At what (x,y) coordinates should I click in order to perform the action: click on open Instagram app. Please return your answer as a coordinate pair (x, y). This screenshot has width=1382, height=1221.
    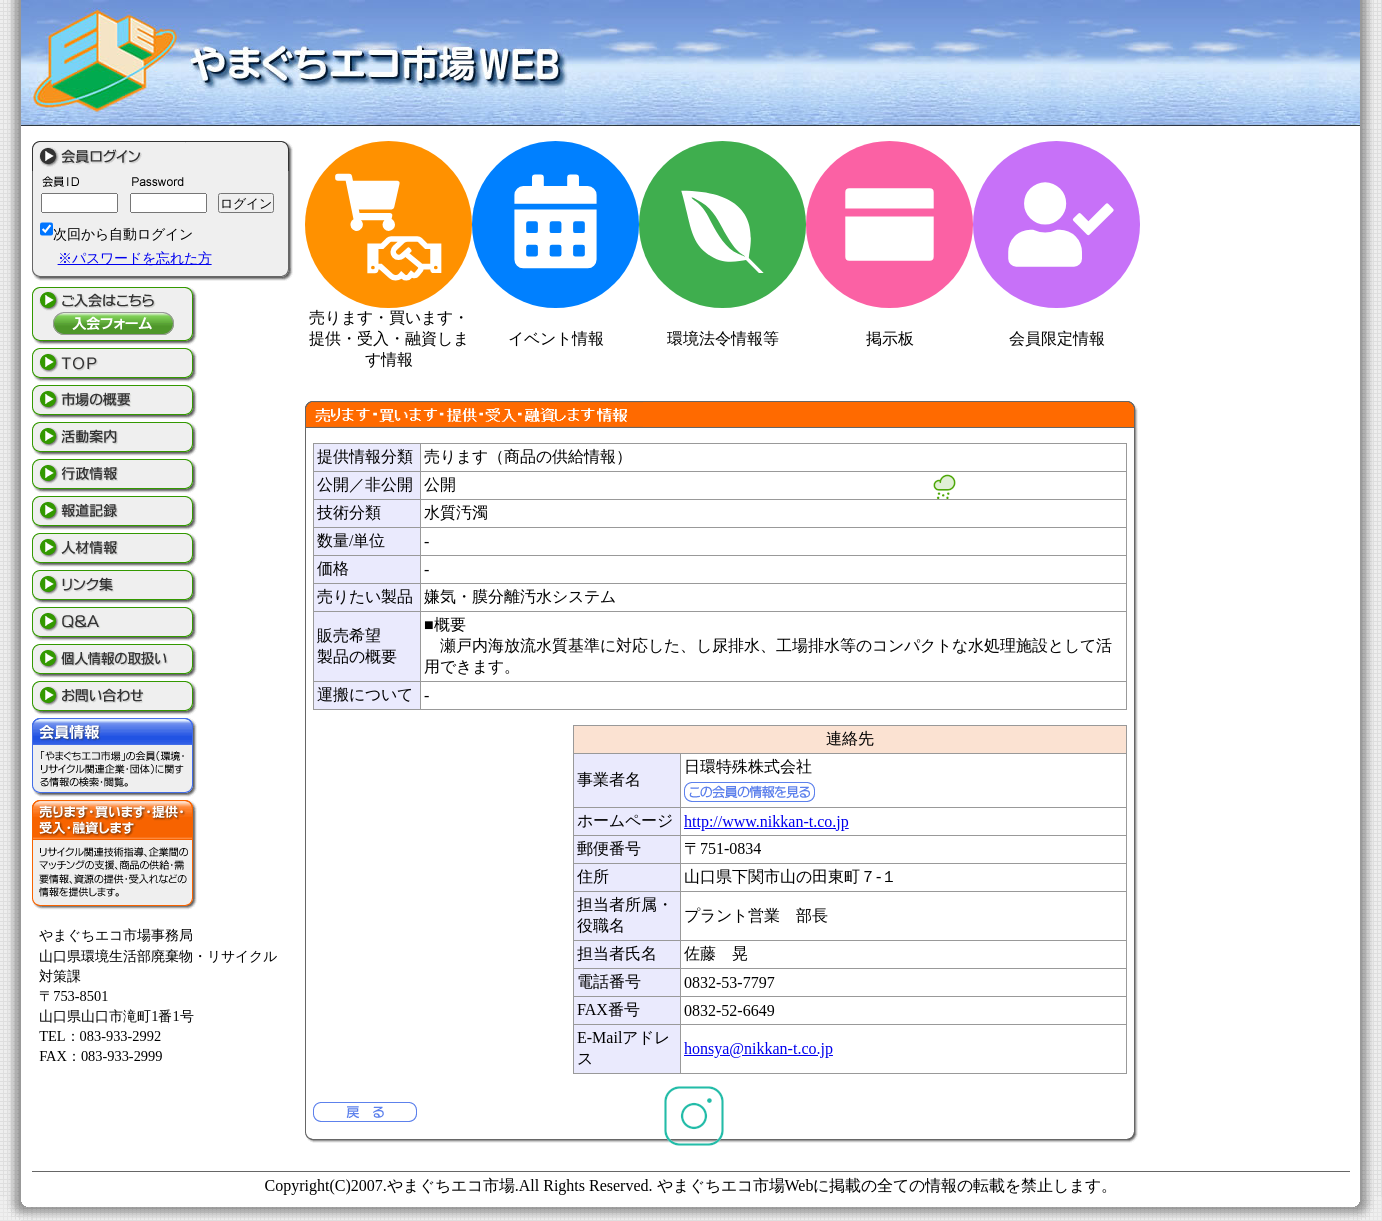
    Looking at the image, I should click on (694, 1116).